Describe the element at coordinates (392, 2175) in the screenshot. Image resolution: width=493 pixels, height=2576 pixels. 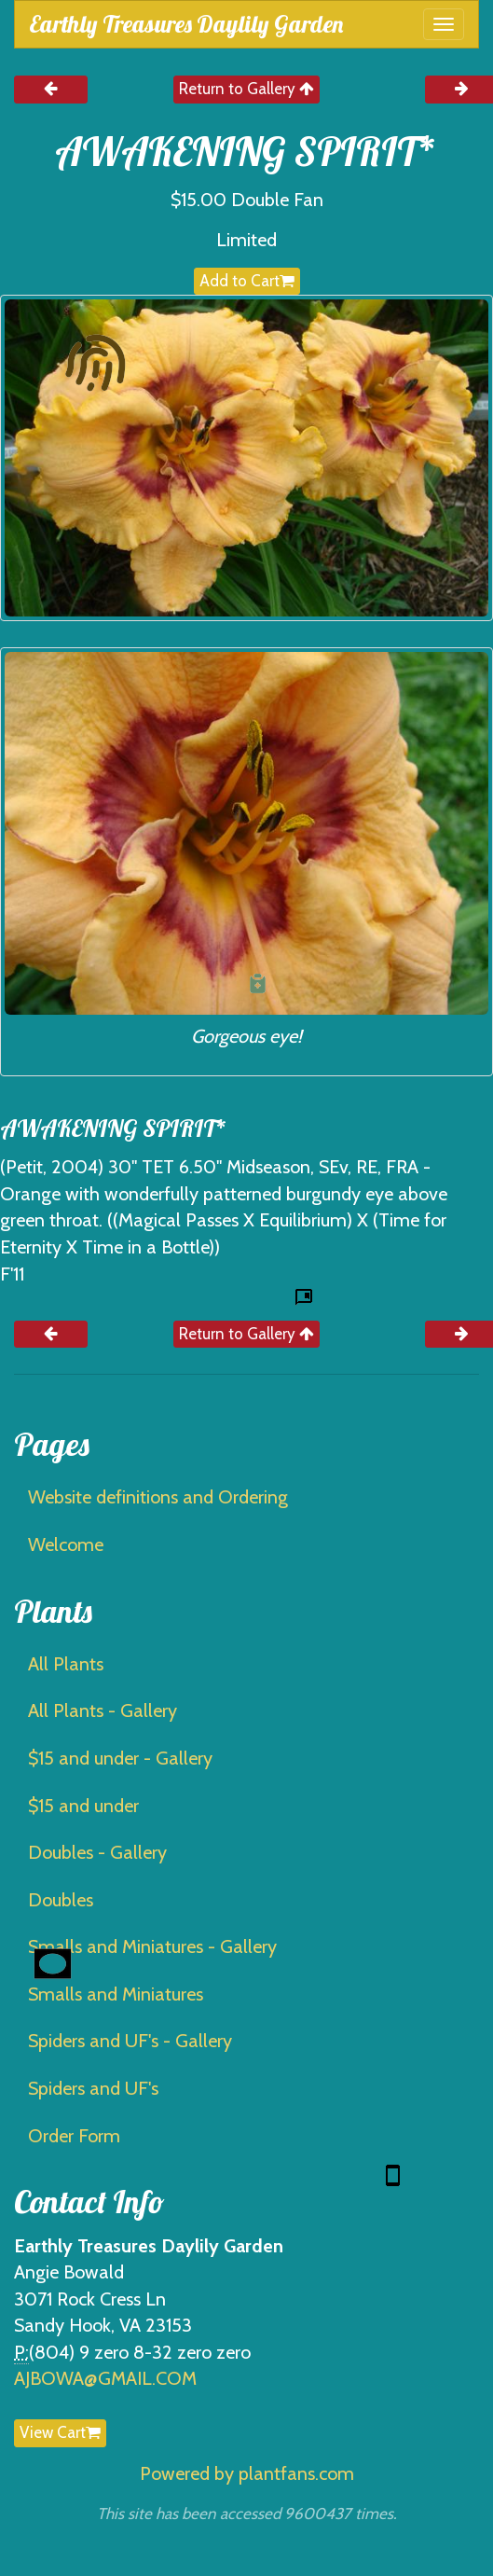
I see `access mobile device settings` at that location.